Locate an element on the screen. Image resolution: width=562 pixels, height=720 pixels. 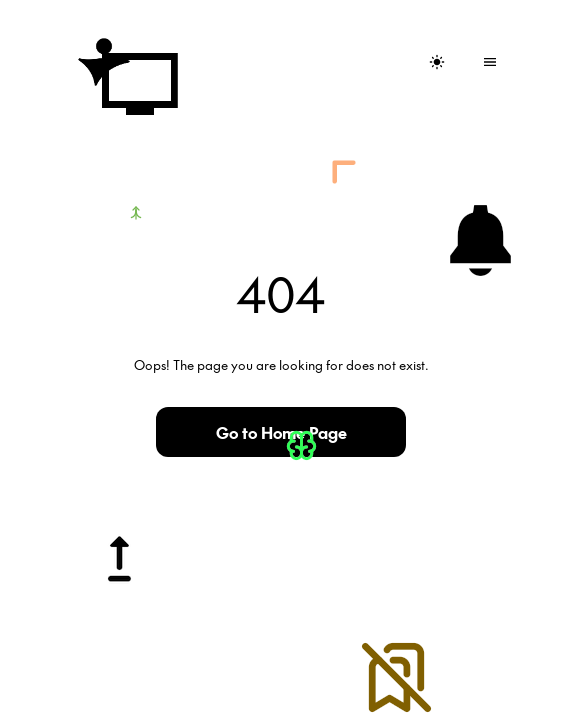
access tv or display settings is located at coordinates (140, 84).